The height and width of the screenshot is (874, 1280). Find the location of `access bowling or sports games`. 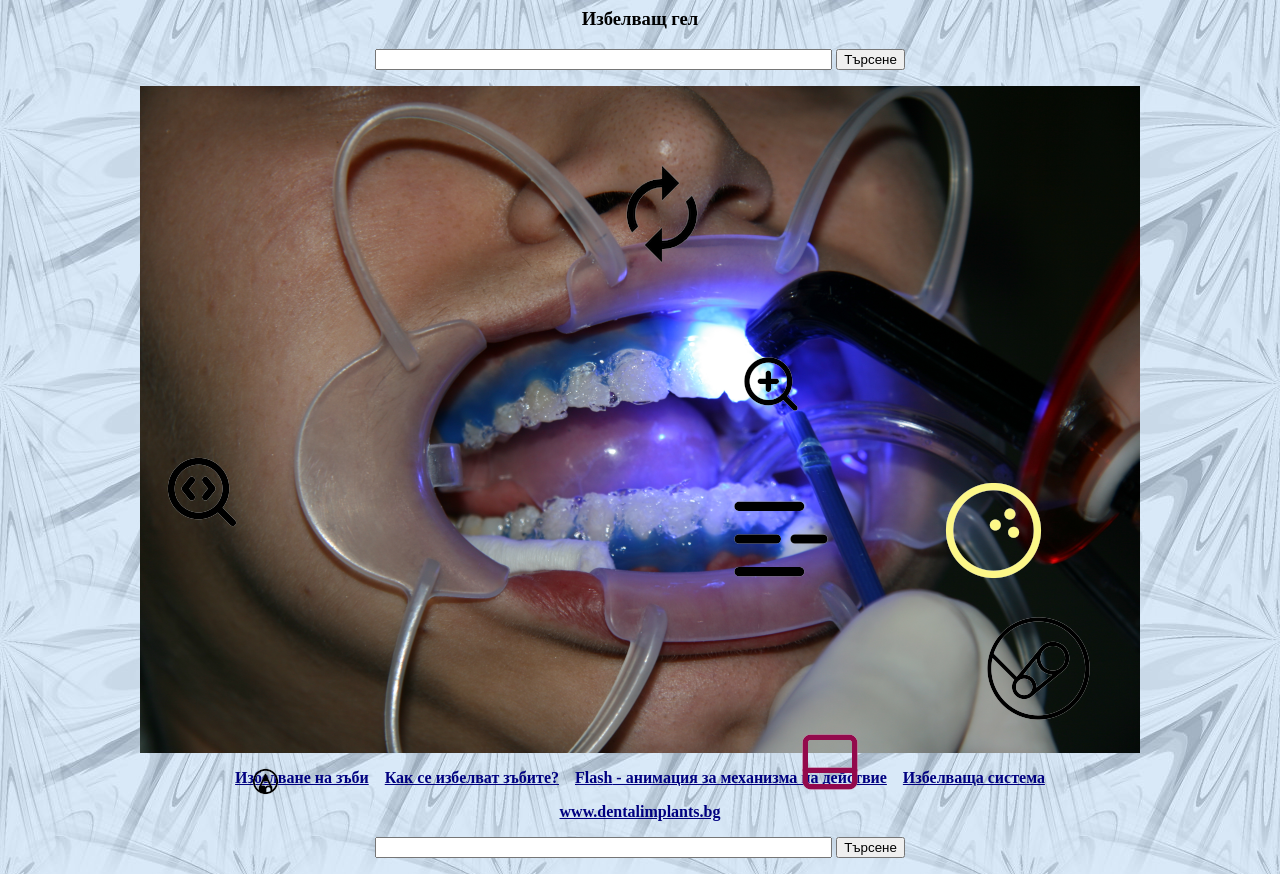

access bowling or sports games is located at coordinates (993, 530).